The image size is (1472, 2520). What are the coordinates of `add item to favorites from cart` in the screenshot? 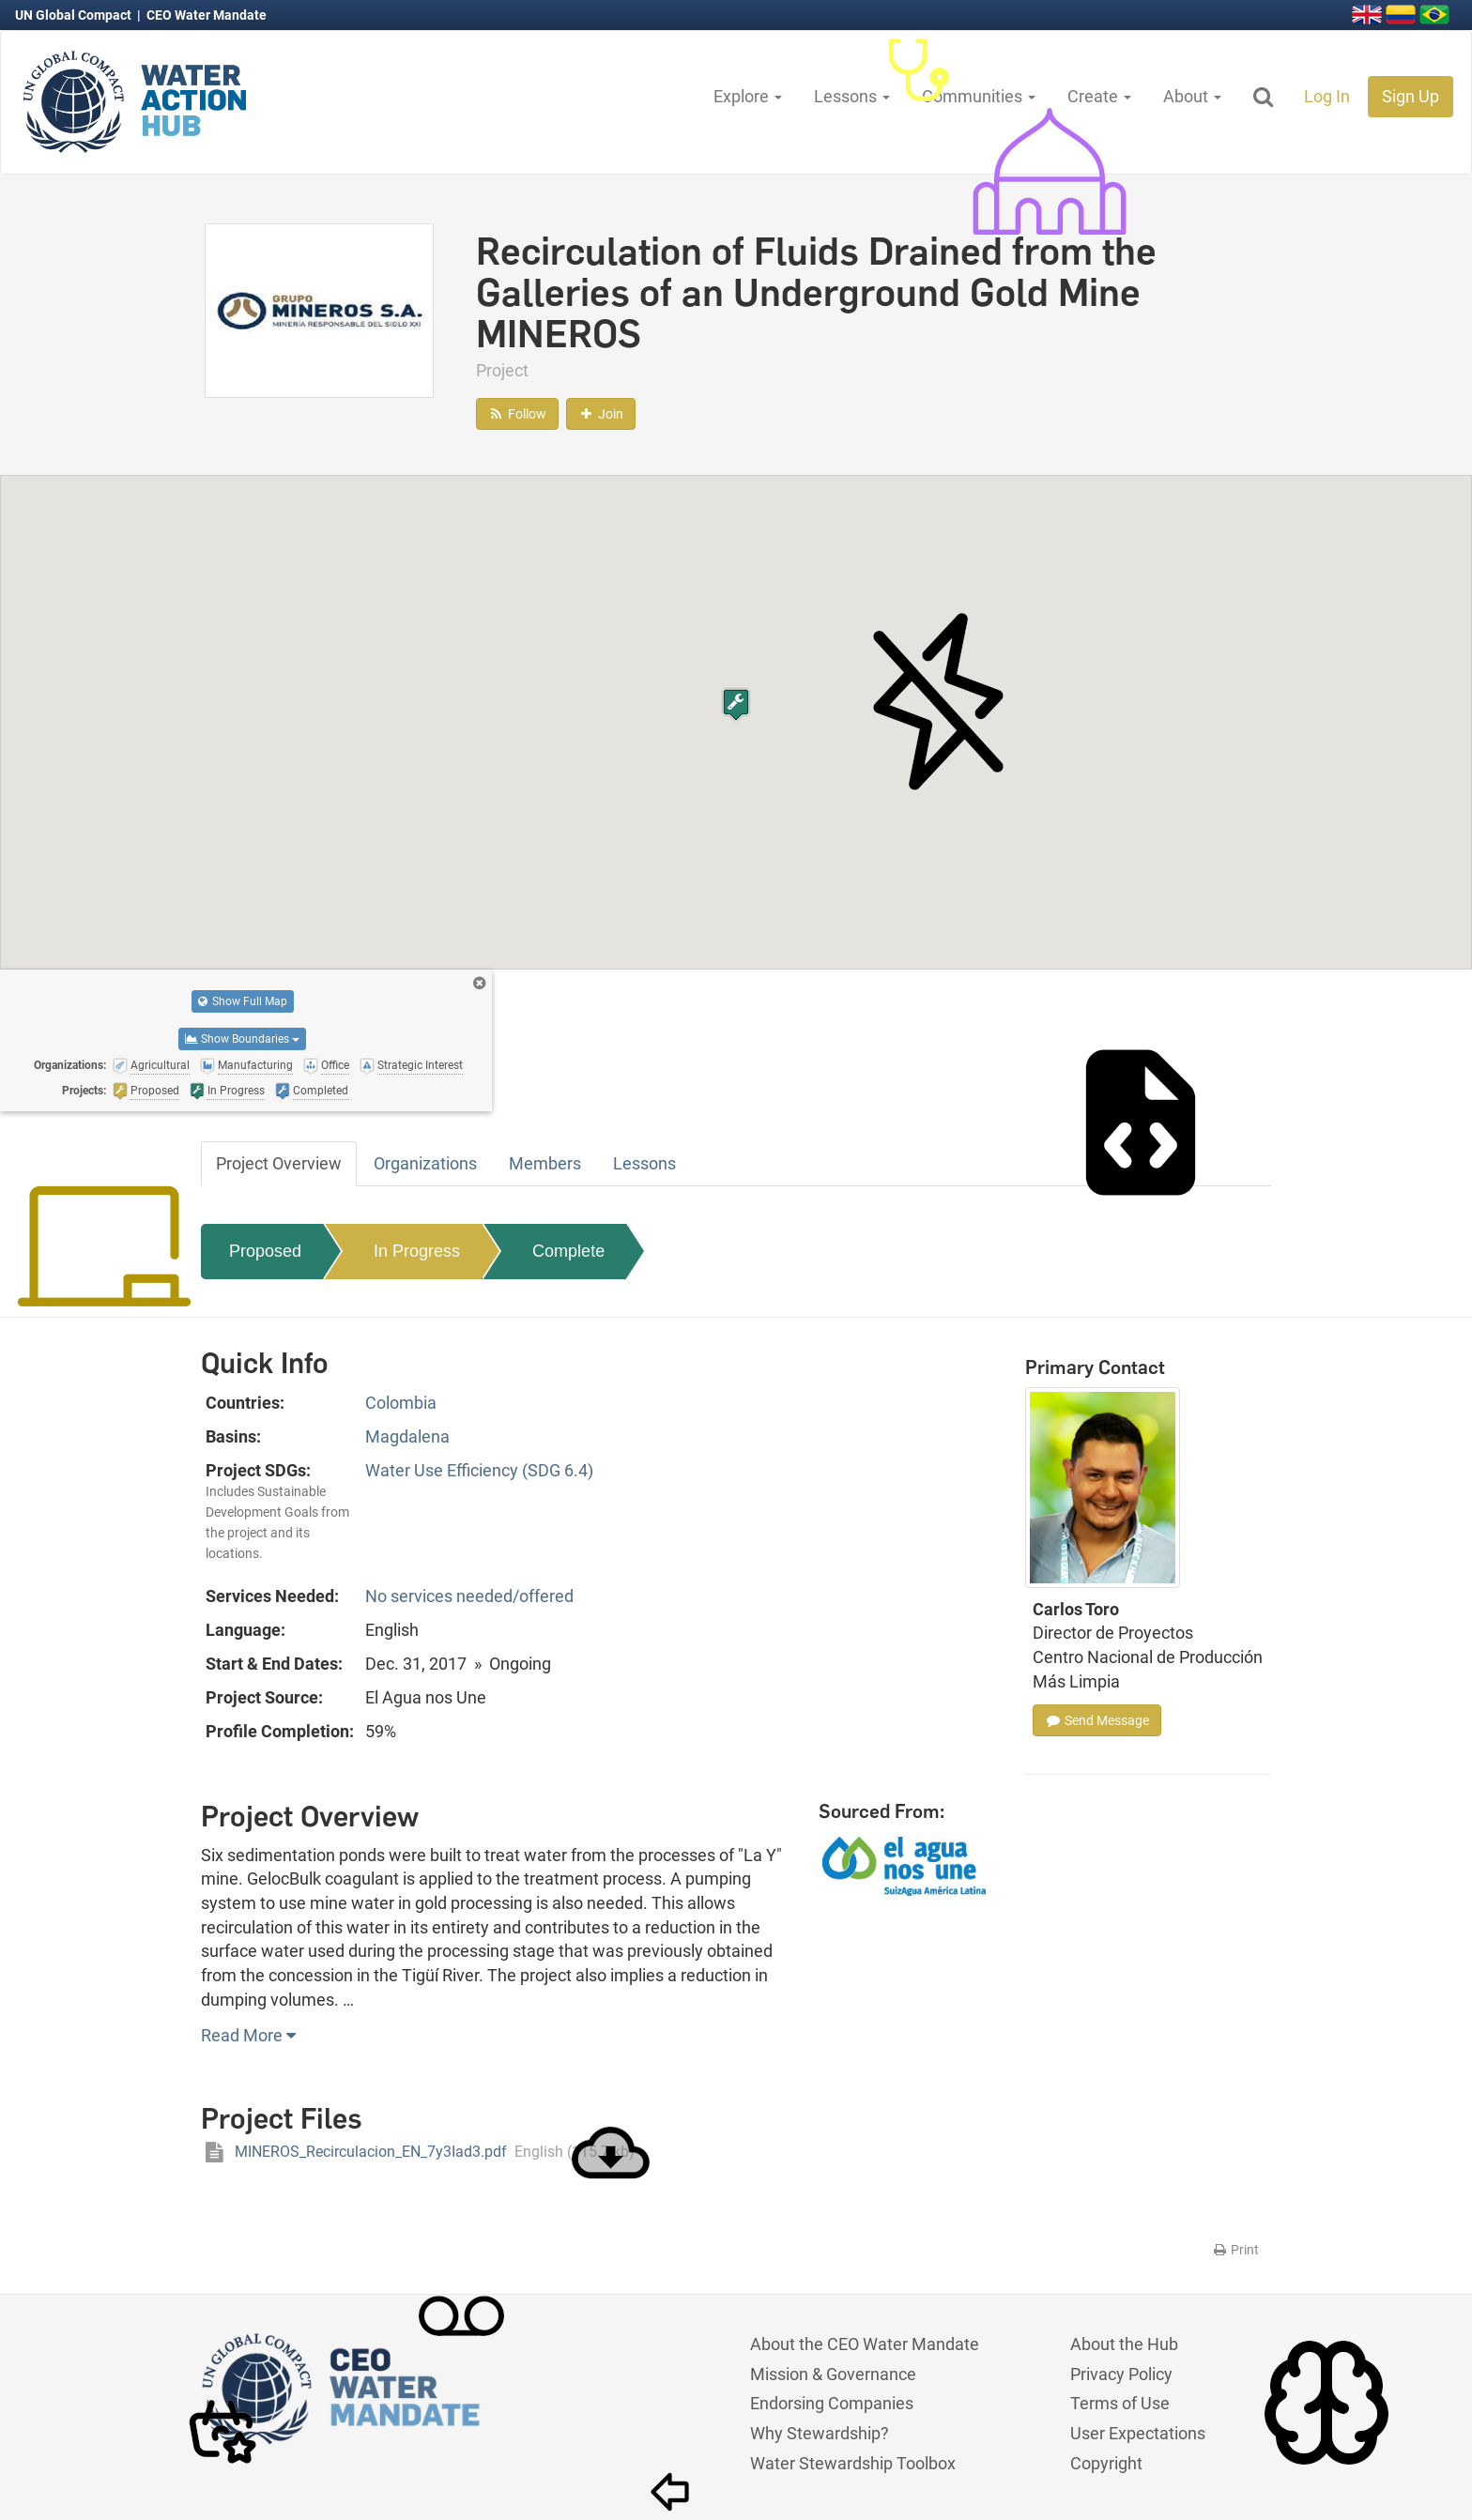 It's located at (221, 2428).